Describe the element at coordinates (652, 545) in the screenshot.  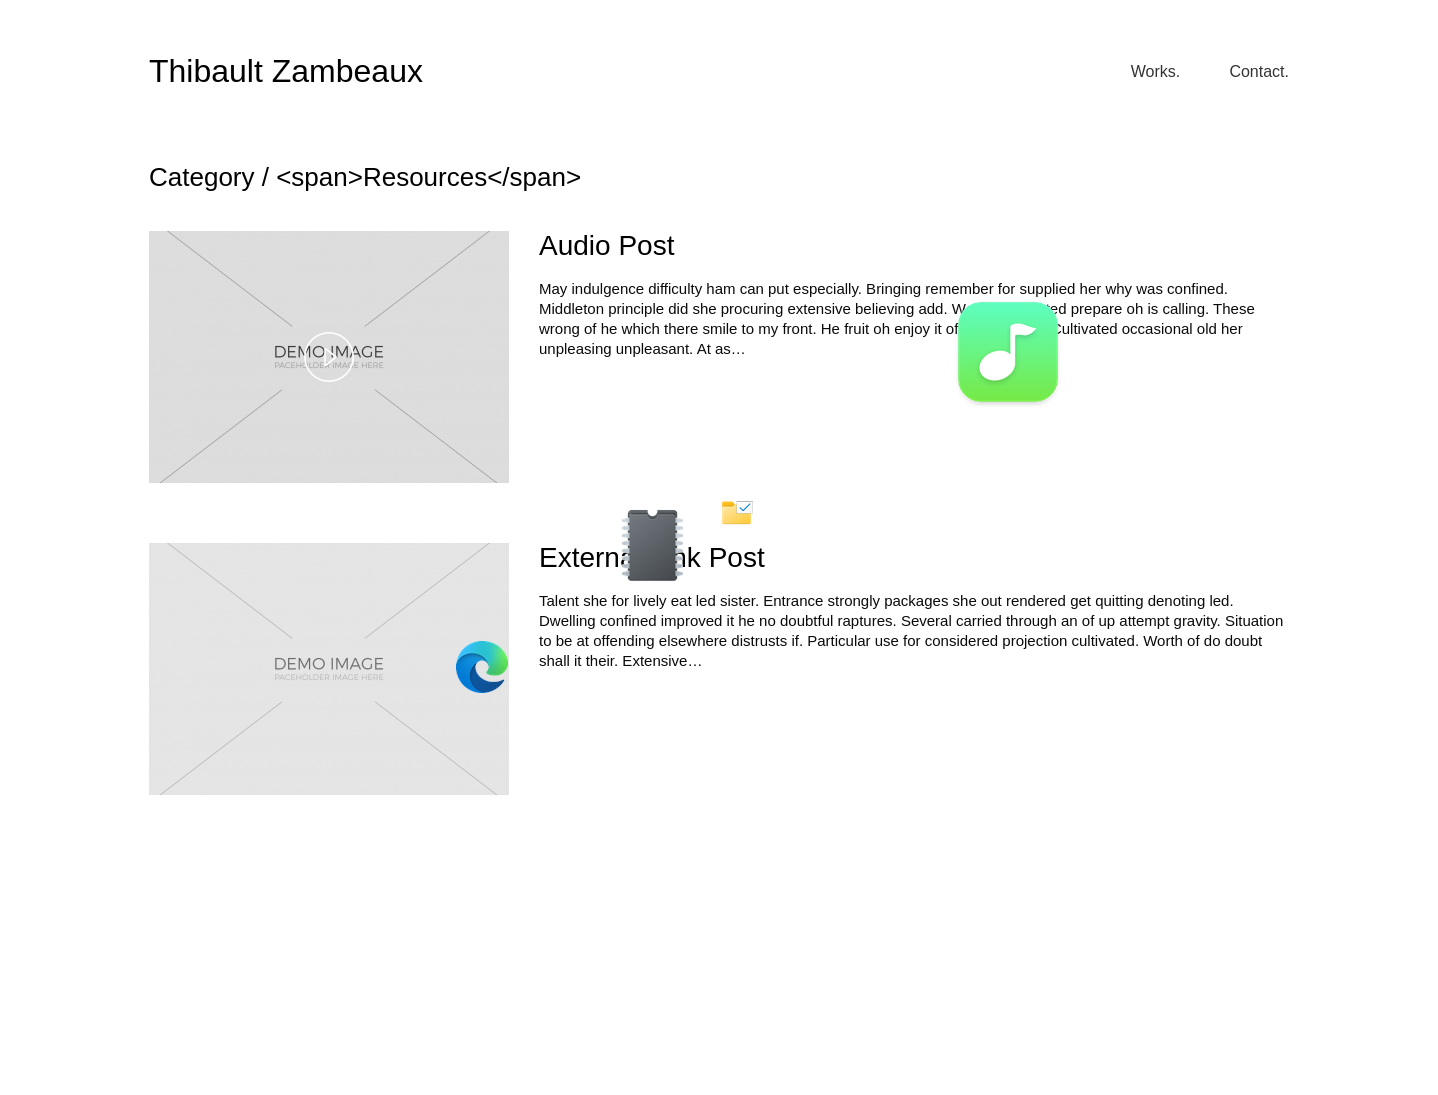
I see `view system hardware information` at that location.